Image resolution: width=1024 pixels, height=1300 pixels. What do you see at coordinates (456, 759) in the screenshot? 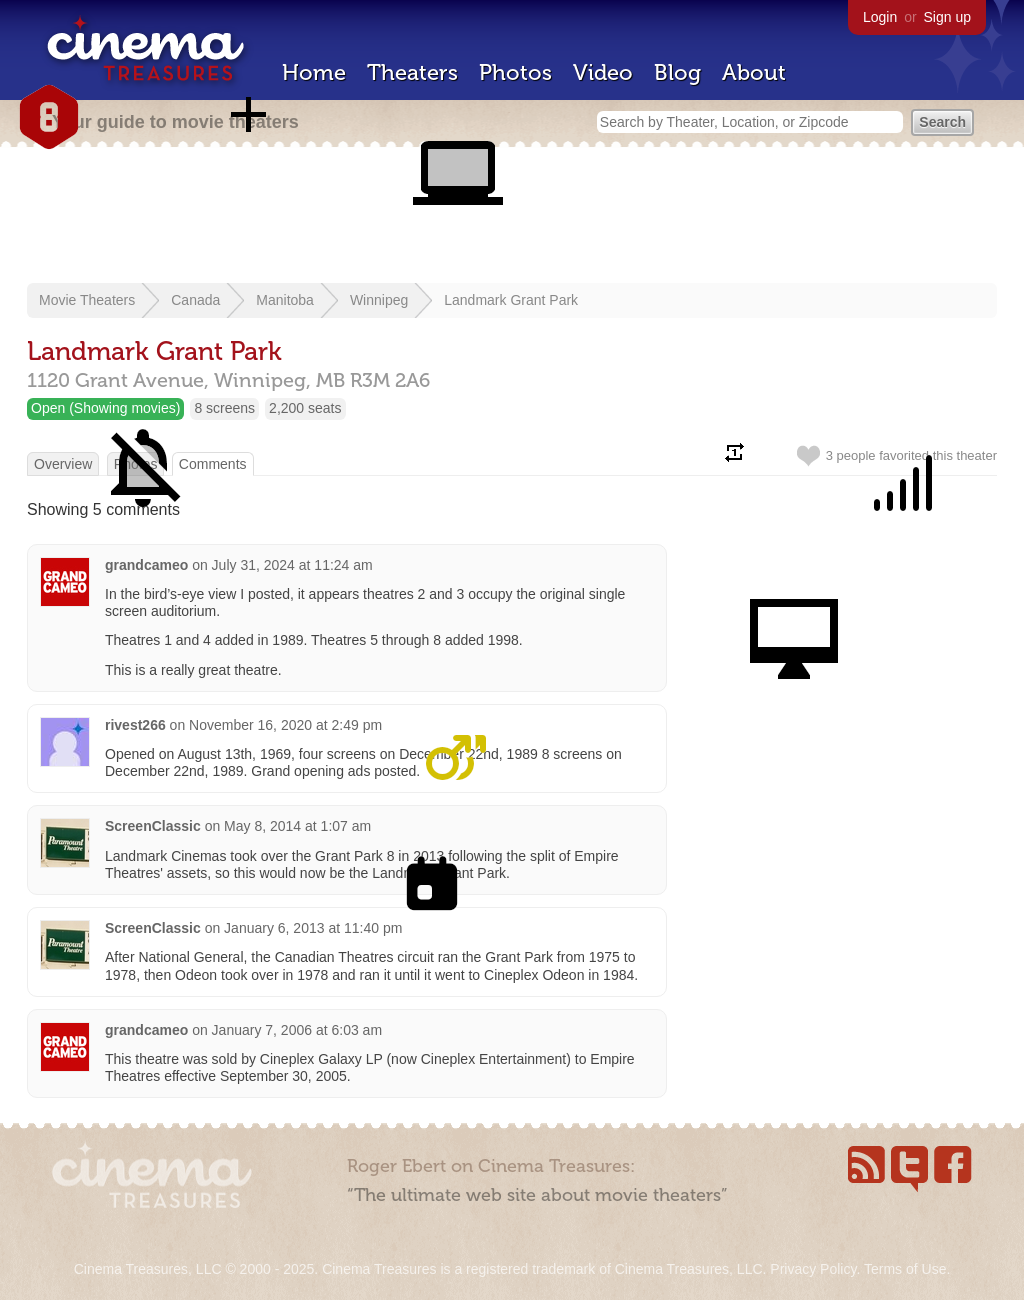
I see `indicates male-male relationship or gay men` at bounding box center [456, 759].